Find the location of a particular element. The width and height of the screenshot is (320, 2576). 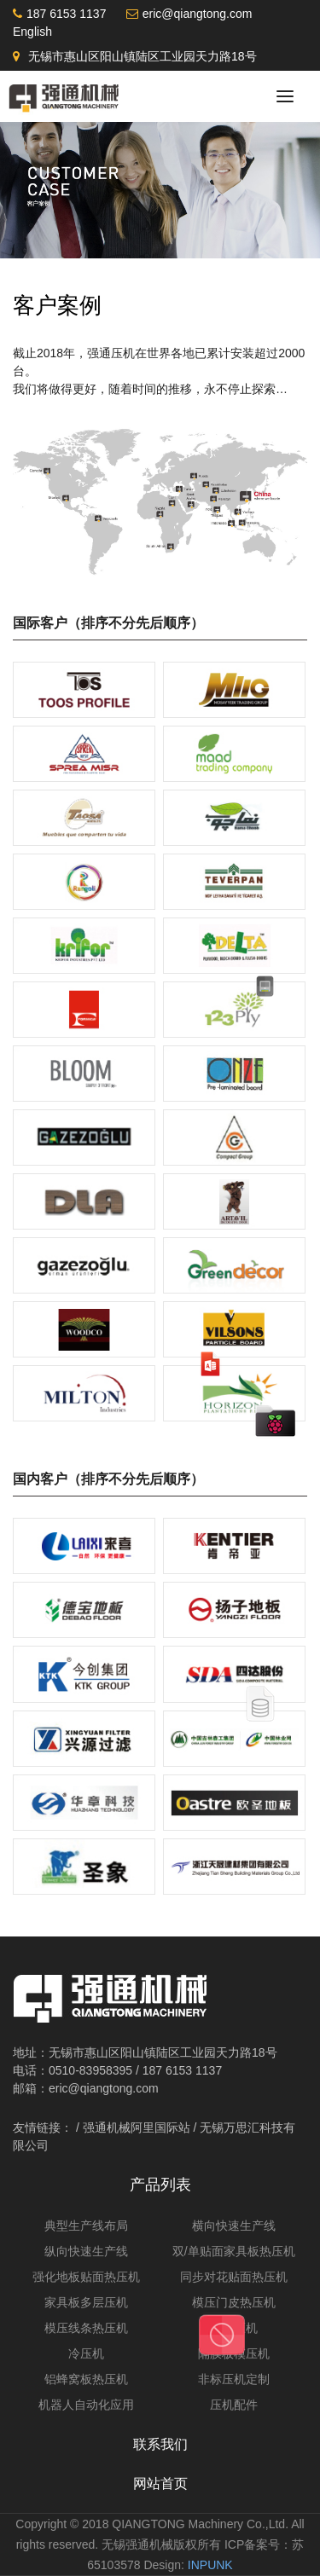

open a database file is located at coordinates (260, 1704).